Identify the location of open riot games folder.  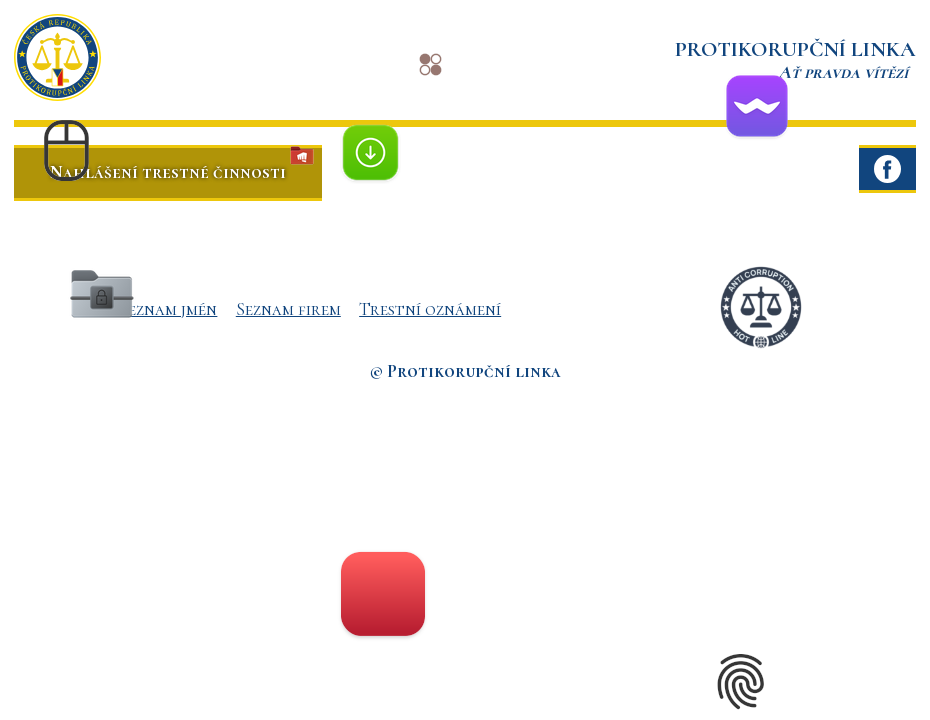
(302, 156).